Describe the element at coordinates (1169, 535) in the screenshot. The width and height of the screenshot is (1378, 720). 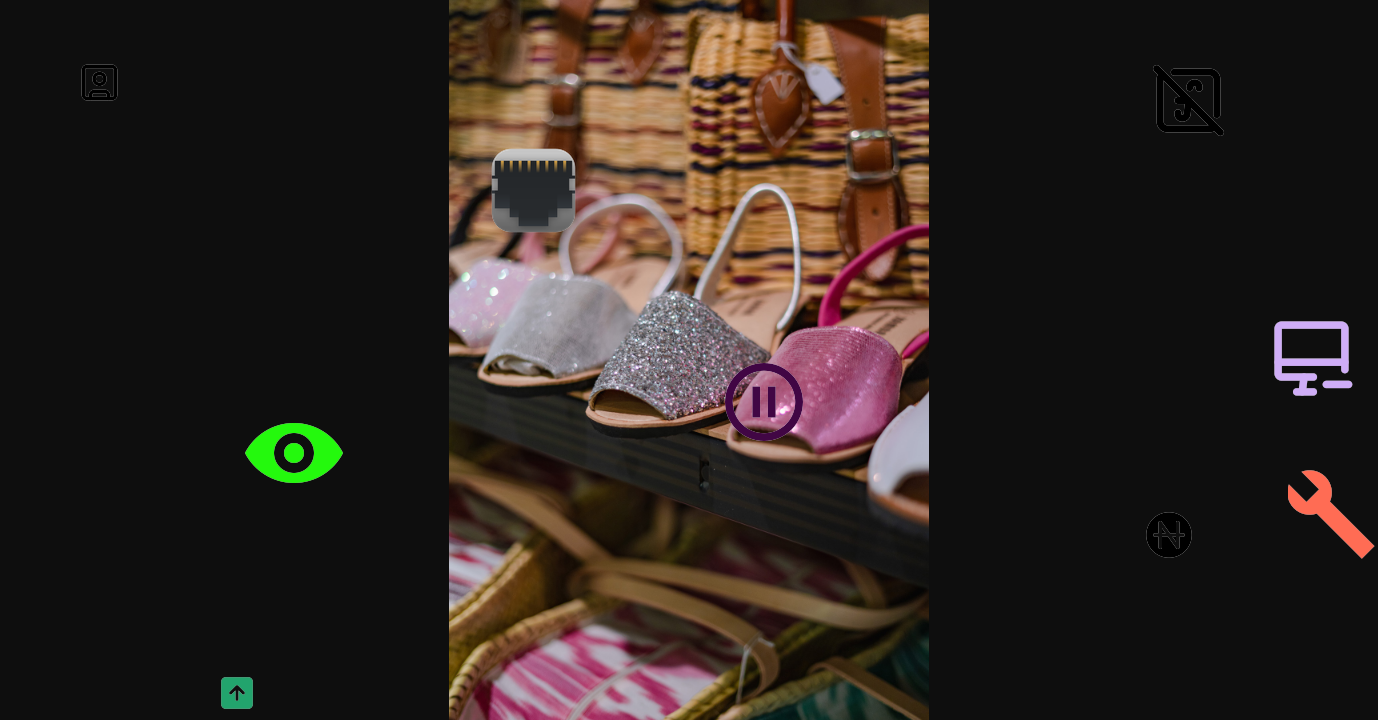
I see `view balance in Nigerian naira` at that location.